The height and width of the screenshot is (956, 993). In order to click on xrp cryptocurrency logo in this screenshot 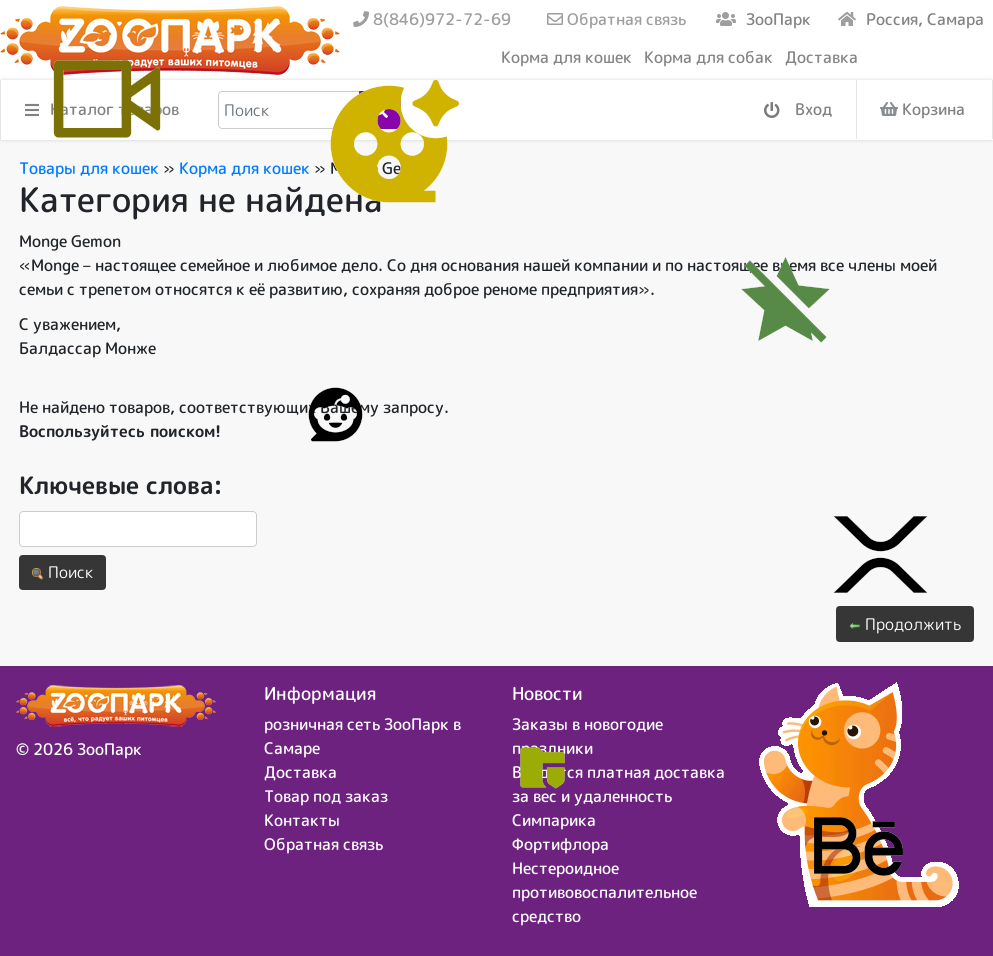, I will do `click(880, 554)`.